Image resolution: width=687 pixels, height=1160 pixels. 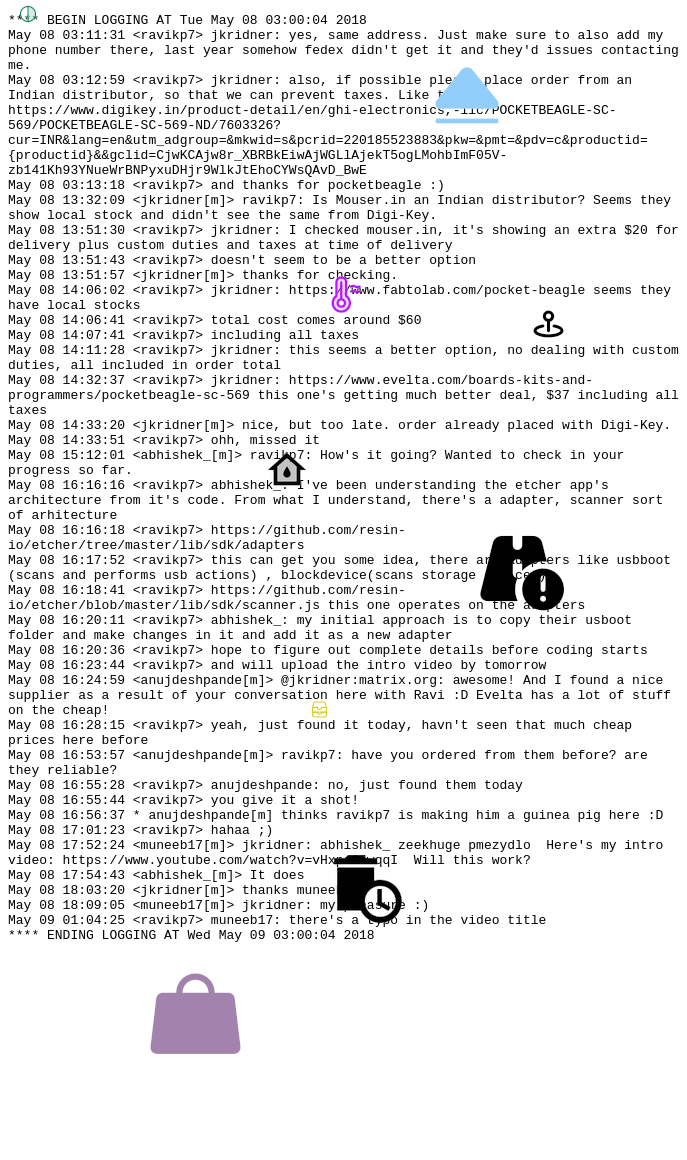 What do you see at coordinates (195, 1018) in the screenshot?
I see `view your shopping bag` at bounding box center [195, 1018].